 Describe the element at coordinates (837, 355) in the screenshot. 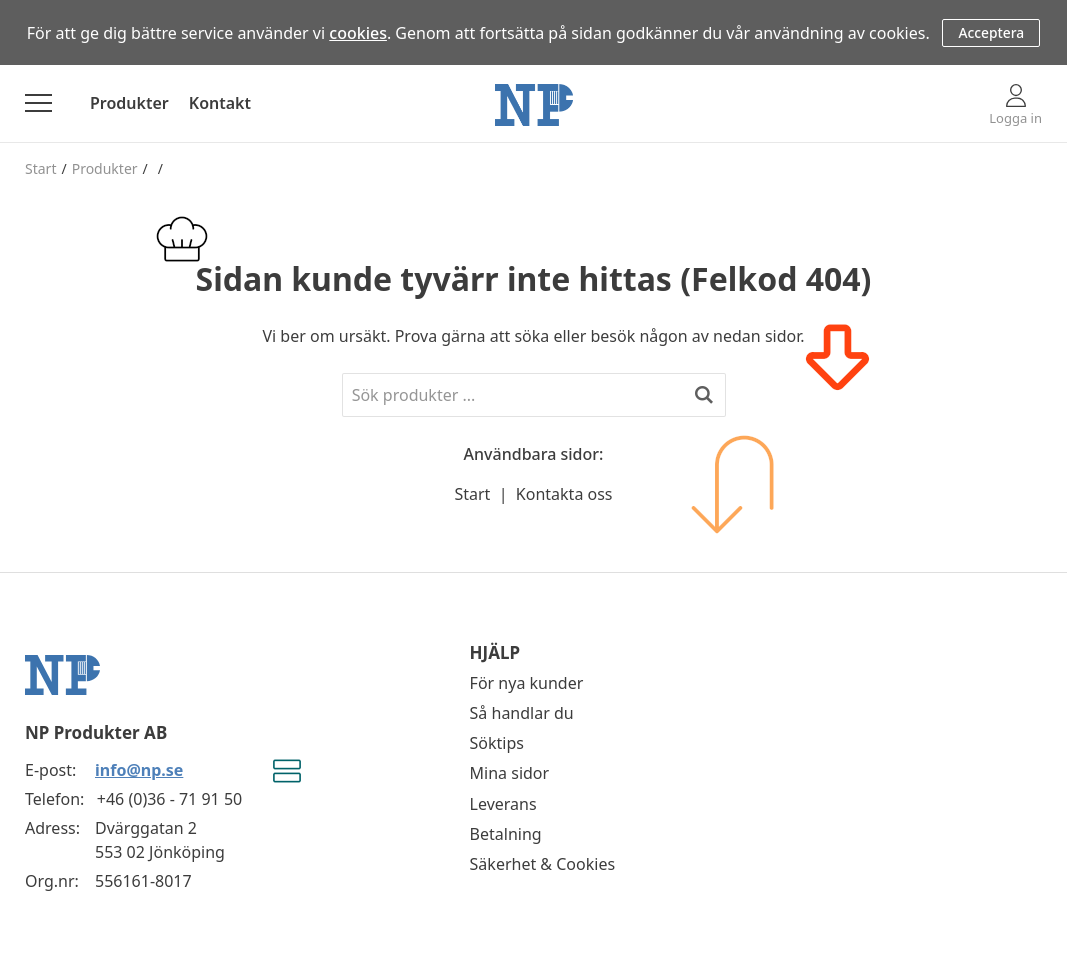

I see `download file or content` at that location.